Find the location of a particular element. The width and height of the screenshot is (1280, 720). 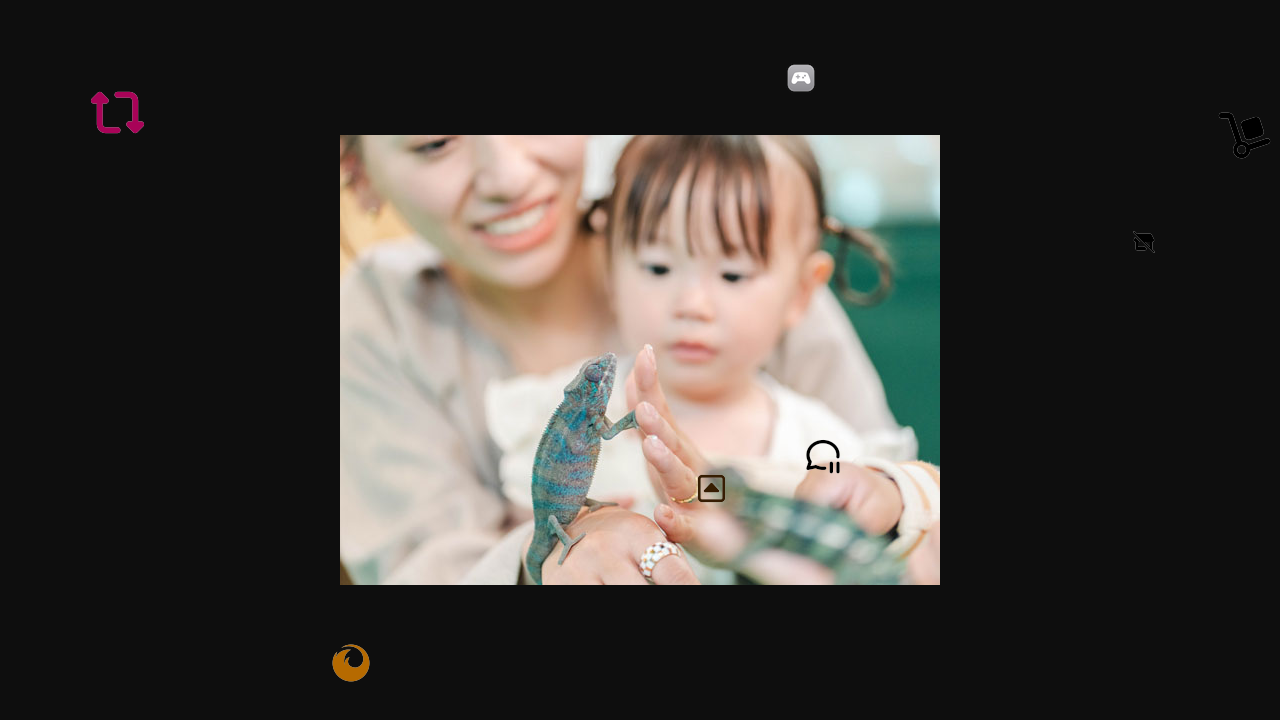

retweet or repost this content is located at coordinates (117, 112).